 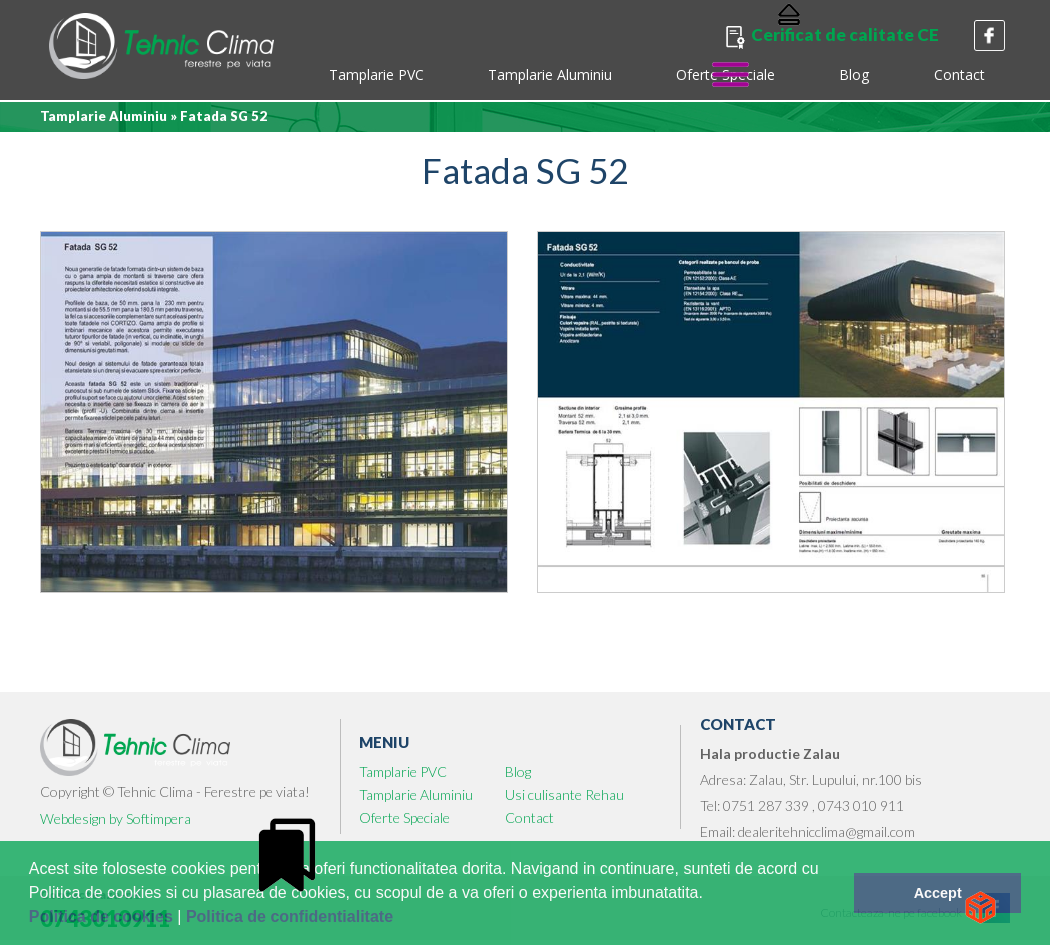 What do you see at coordinates (789, 16) in the screenshot?
I see `eject media or removable device` at bounding box center [789, 16].